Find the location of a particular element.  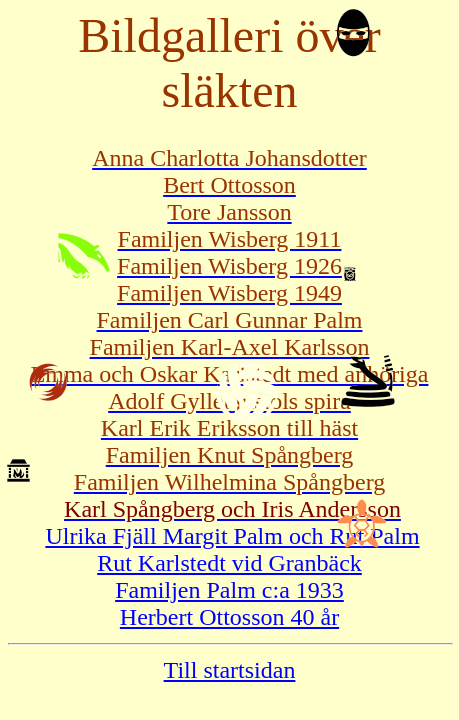

access fireplace or heating controls is located at coordinates (18, 470).